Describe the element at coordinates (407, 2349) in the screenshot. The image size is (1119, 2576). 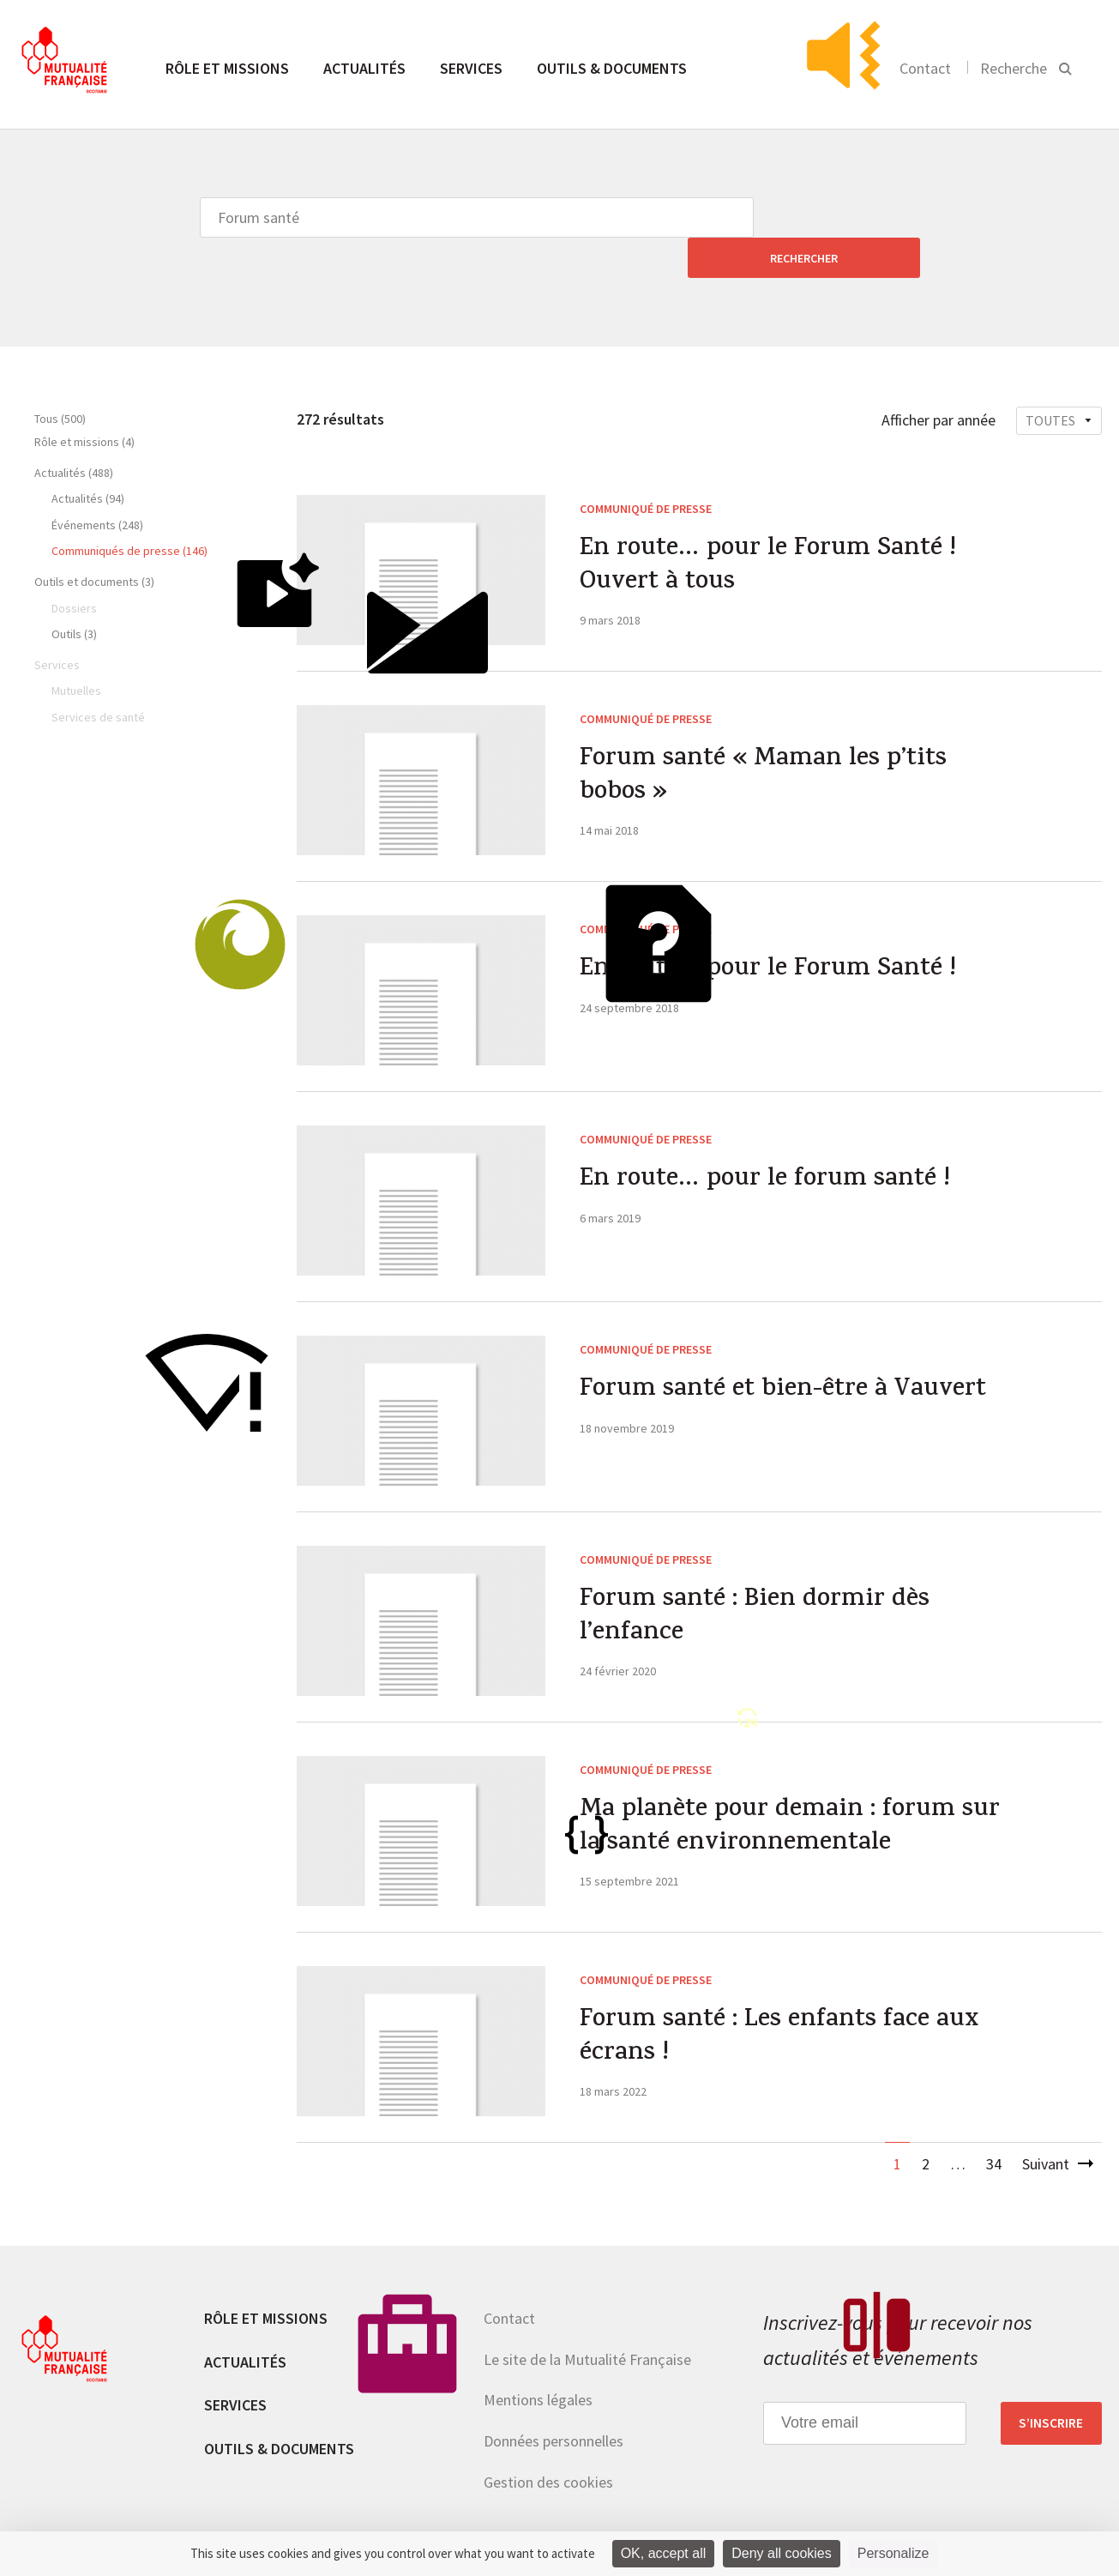
I see `access work or business documents` at that location.